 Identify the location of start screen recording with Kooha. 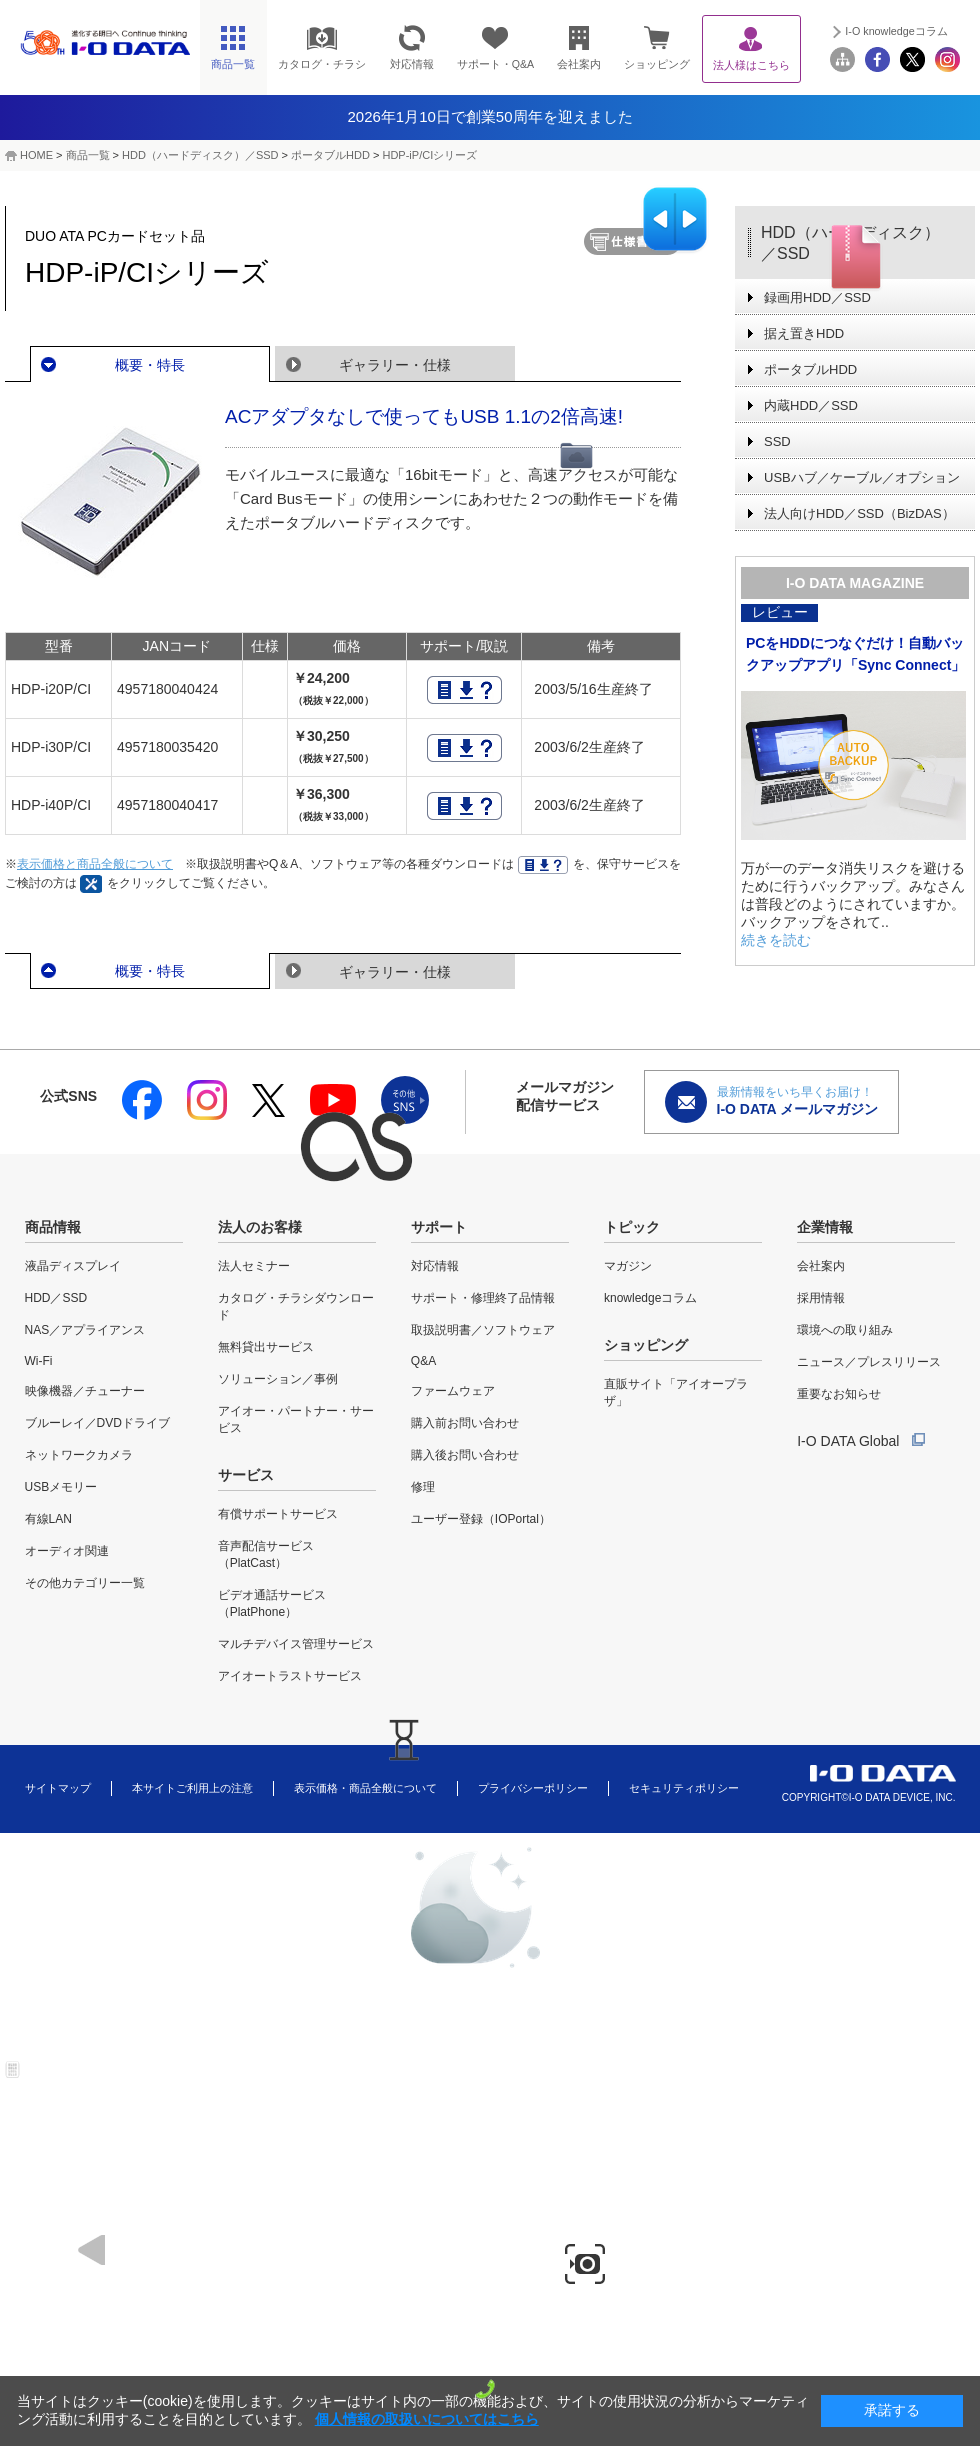
(585, 2264).